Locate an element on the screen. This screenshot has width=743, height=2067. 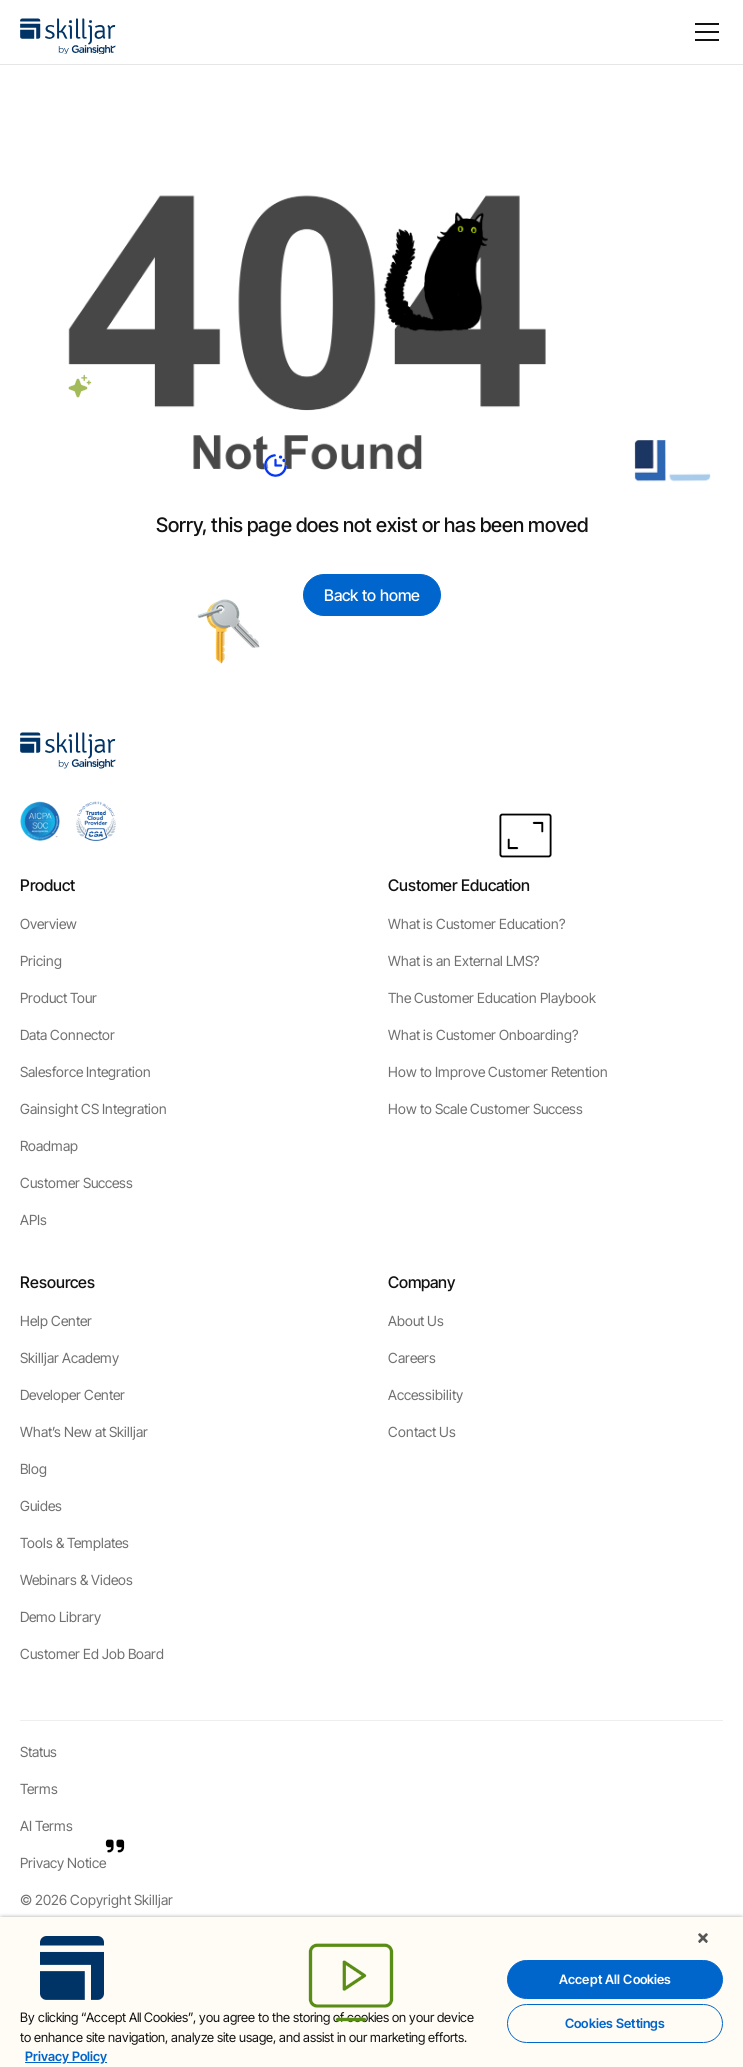
access security credentials or passwords is located at coordinates (228, 631).